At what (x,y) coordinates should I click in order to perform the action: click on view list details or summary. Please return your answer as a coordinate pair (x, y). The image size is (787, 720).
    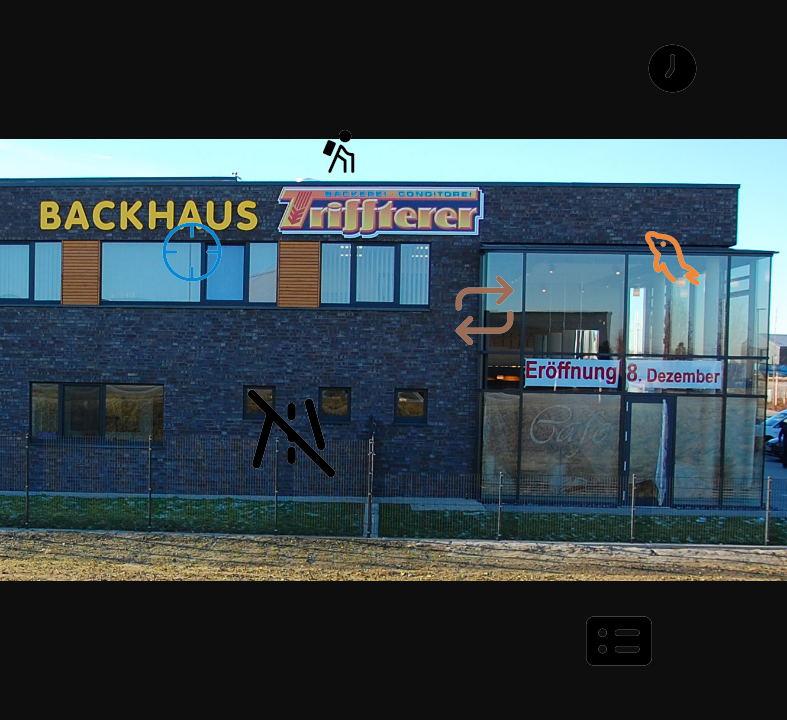
    Looking at the image, I should click on (619, 641).